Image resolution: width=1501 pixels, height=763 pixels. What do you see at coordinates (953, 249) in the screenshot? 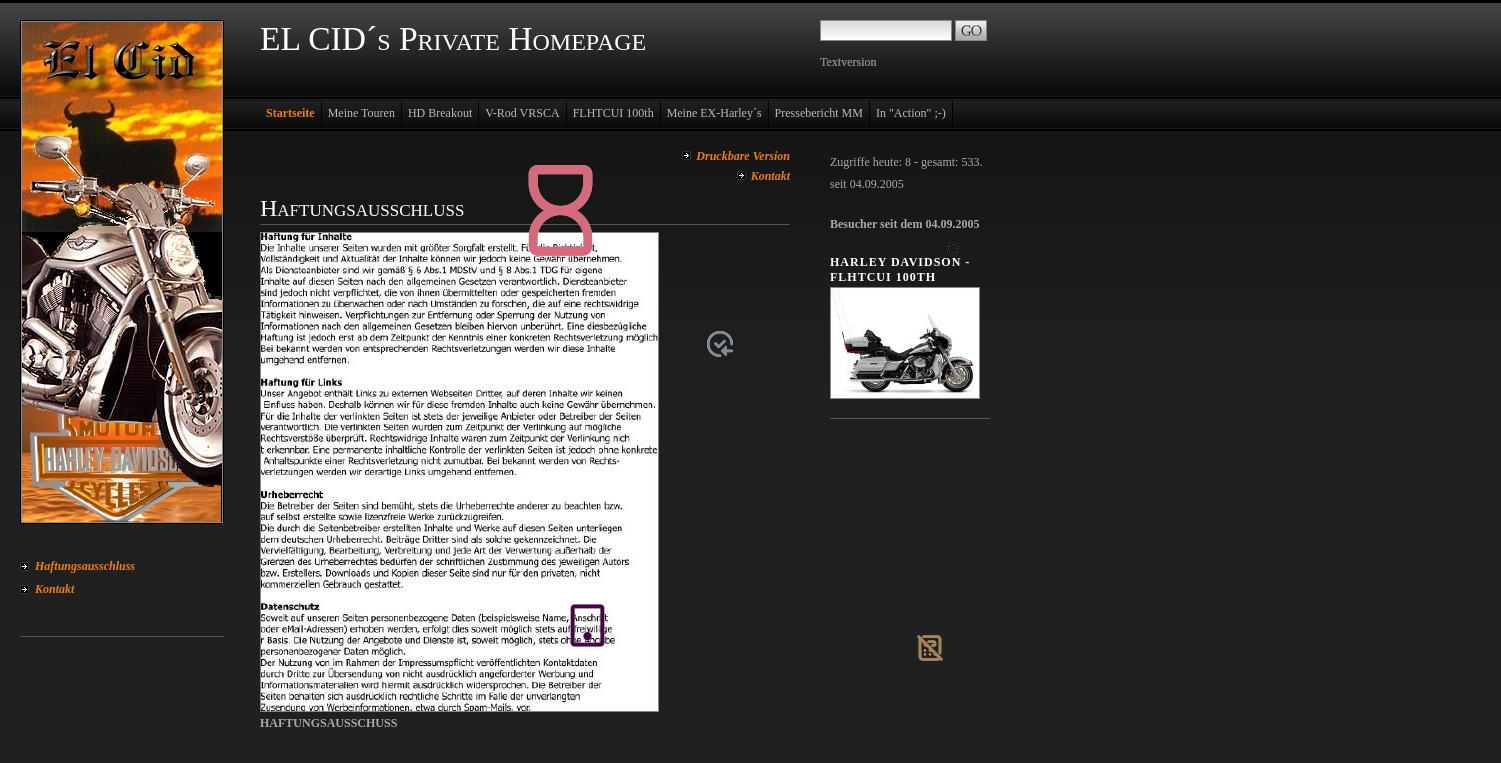
I see `indicates an unselected or inactive radio button option` at bounding box center [953, 249].